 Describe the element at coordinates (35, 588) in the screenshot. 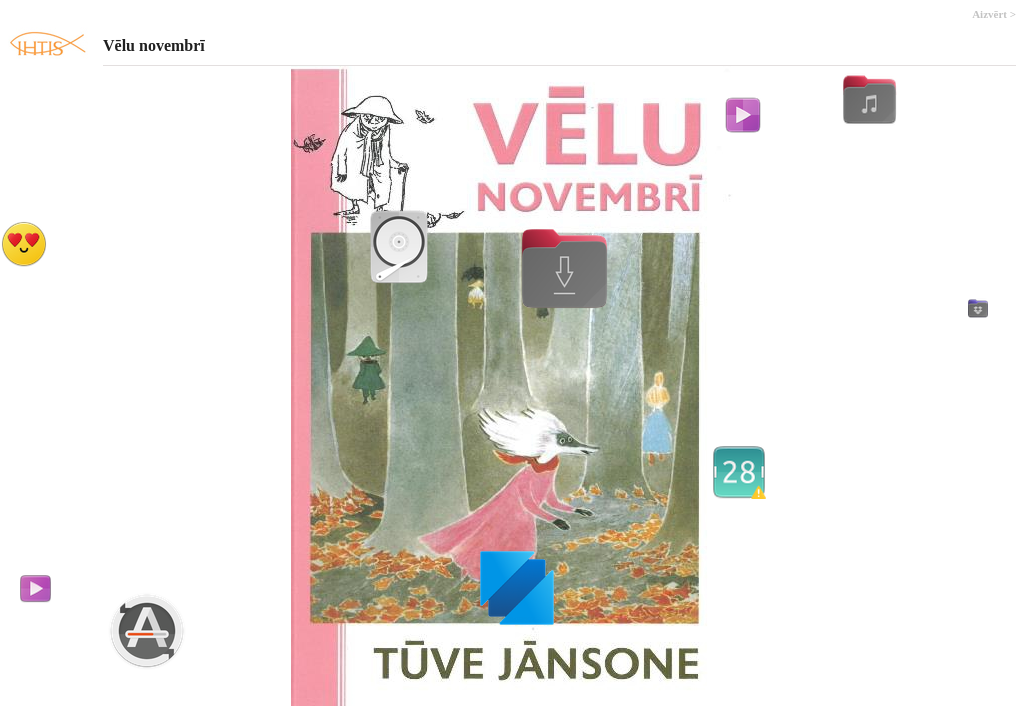

I see `open the videos or media player app` at that location.